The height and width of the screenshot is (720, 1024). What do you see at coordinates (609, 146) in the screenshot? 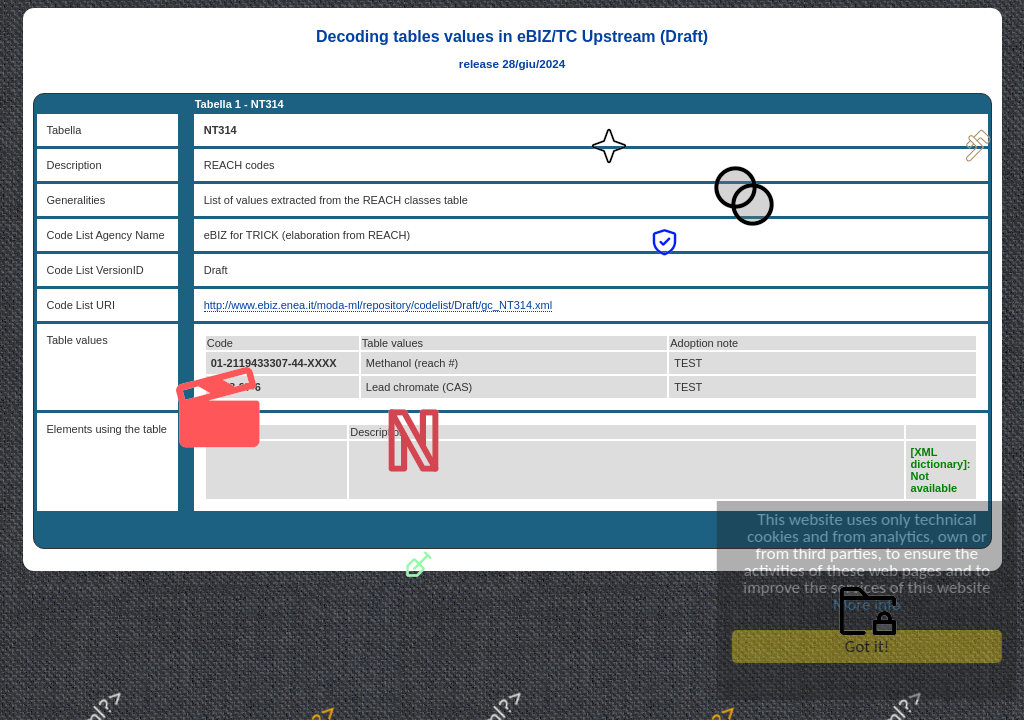
I see `indicates a special or featured item` at bounding box center [609, 146].